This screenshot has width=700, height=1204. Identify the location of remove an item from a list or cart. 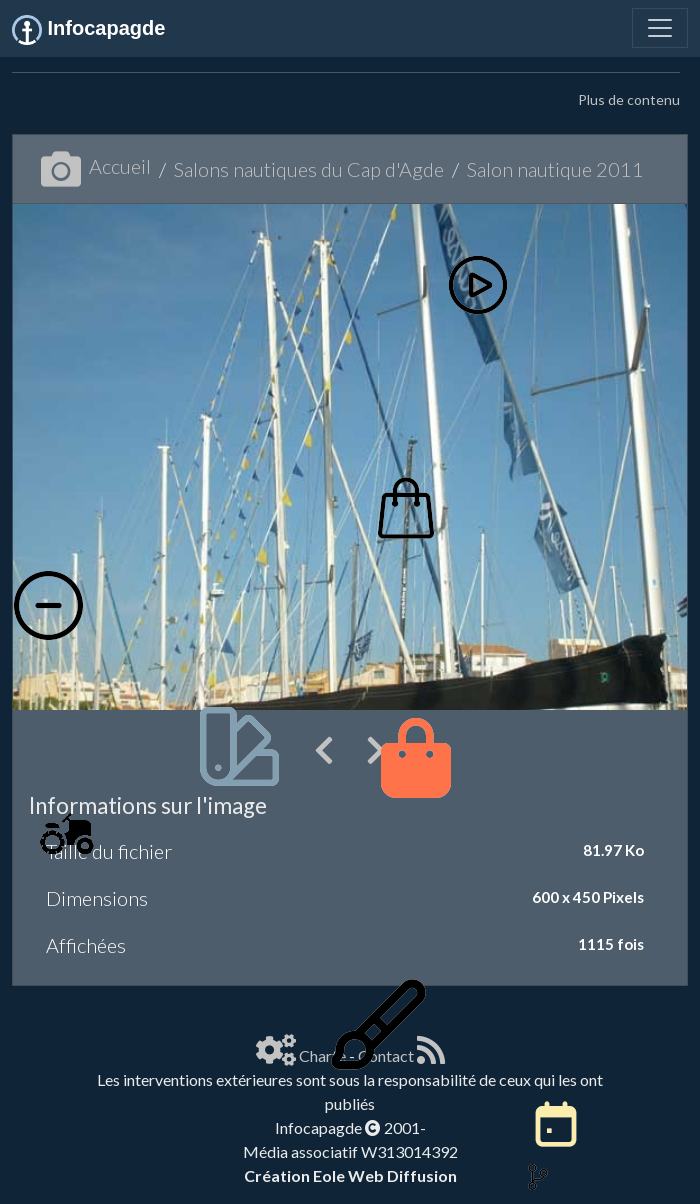
(48, 605).